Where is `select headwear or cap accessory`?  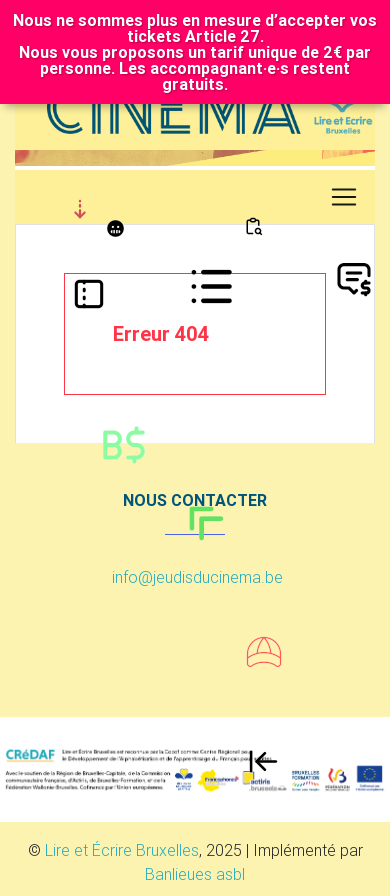 select headwear or cap accessory is located at coordinates (264, 654).